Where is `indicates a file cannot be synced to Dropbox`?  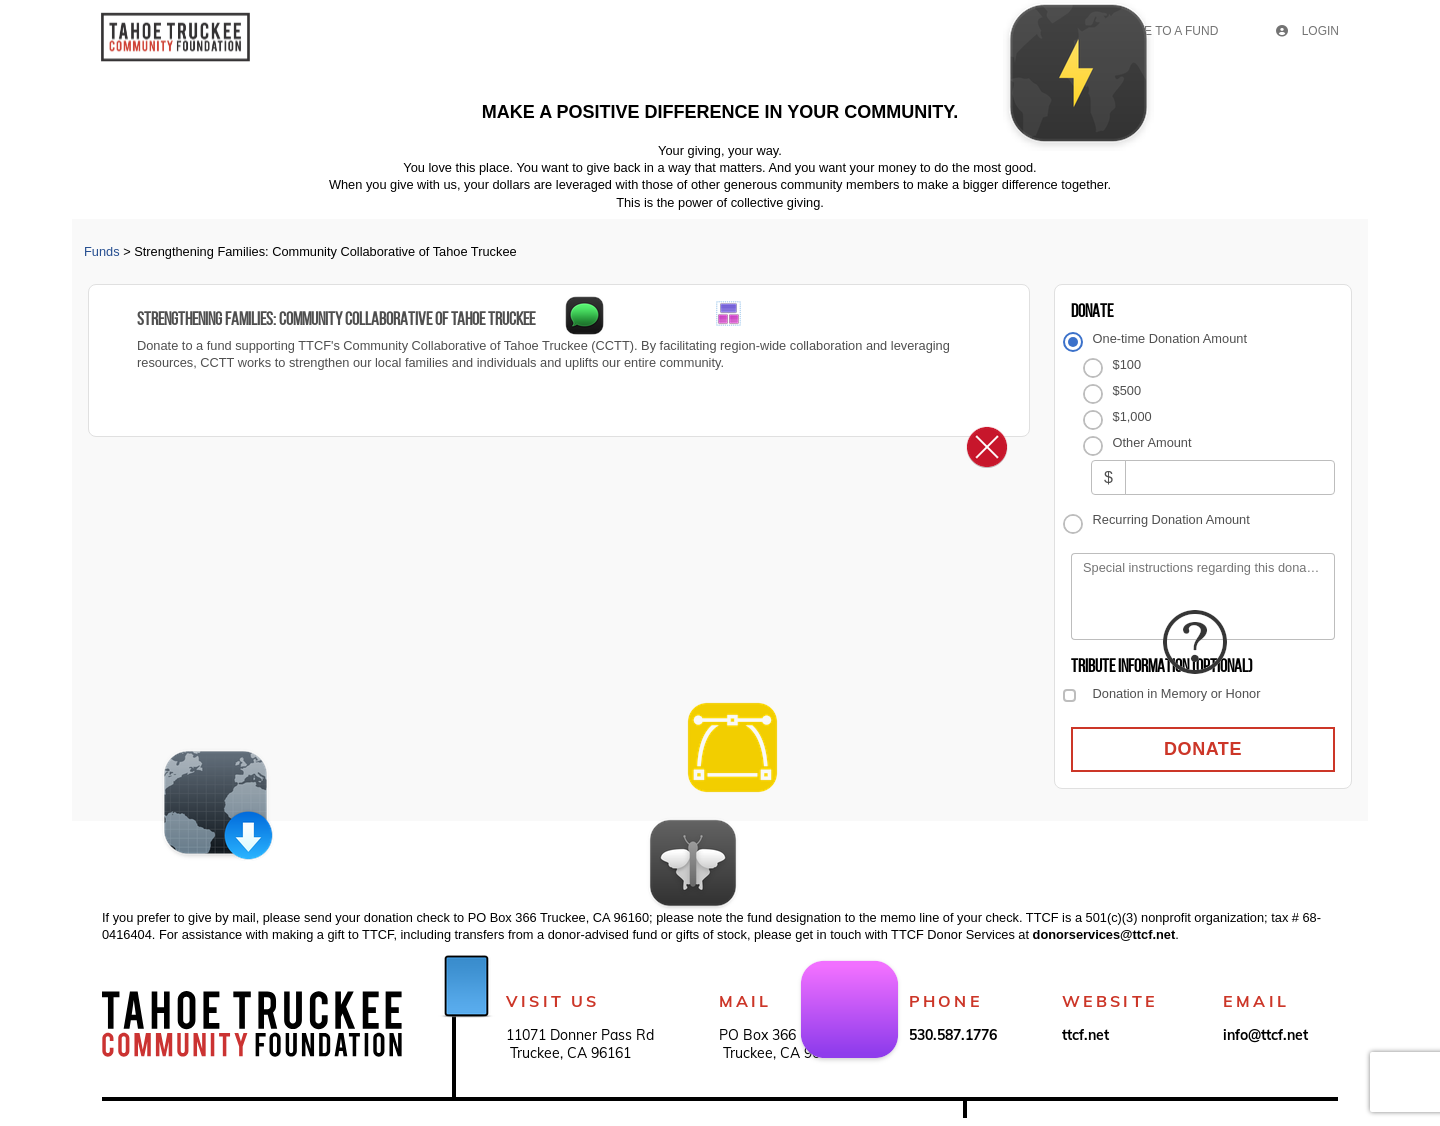 indicates a file cannot be synced to Dropbox is located at coordinates (987, 447).